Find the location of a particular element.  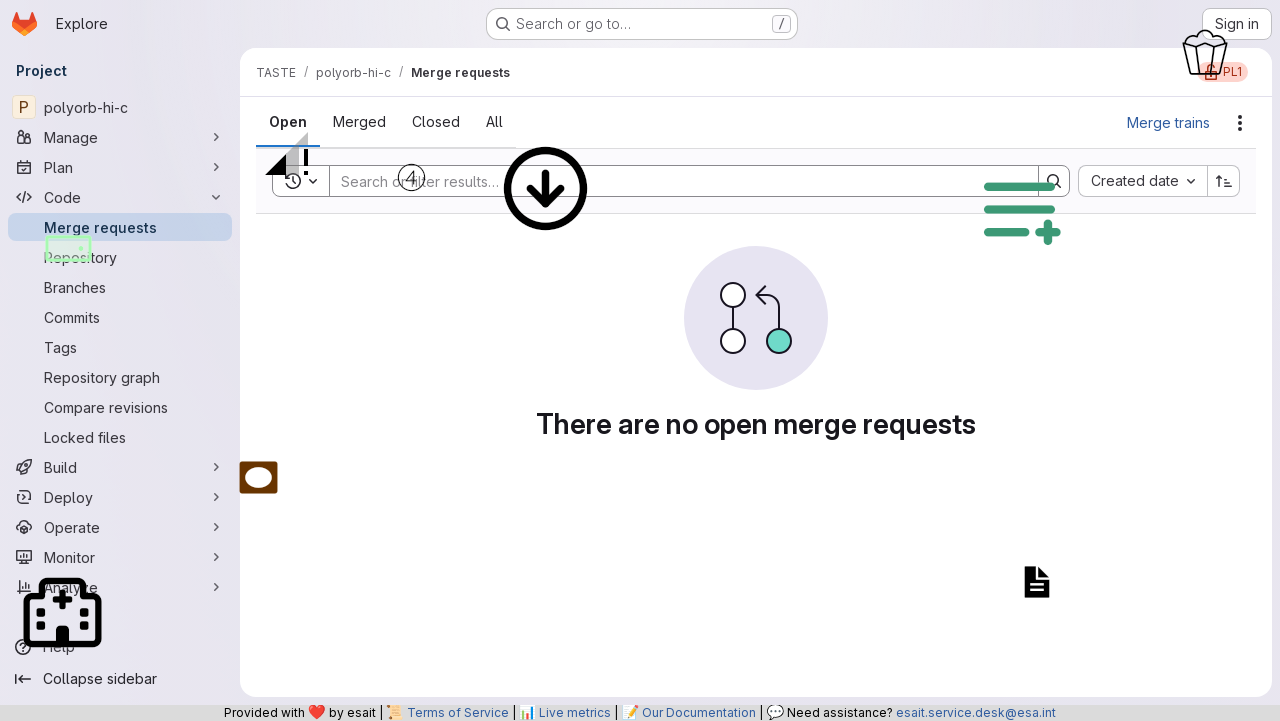

indicates step four in a multi-step process is located at coordinates (411, 177).